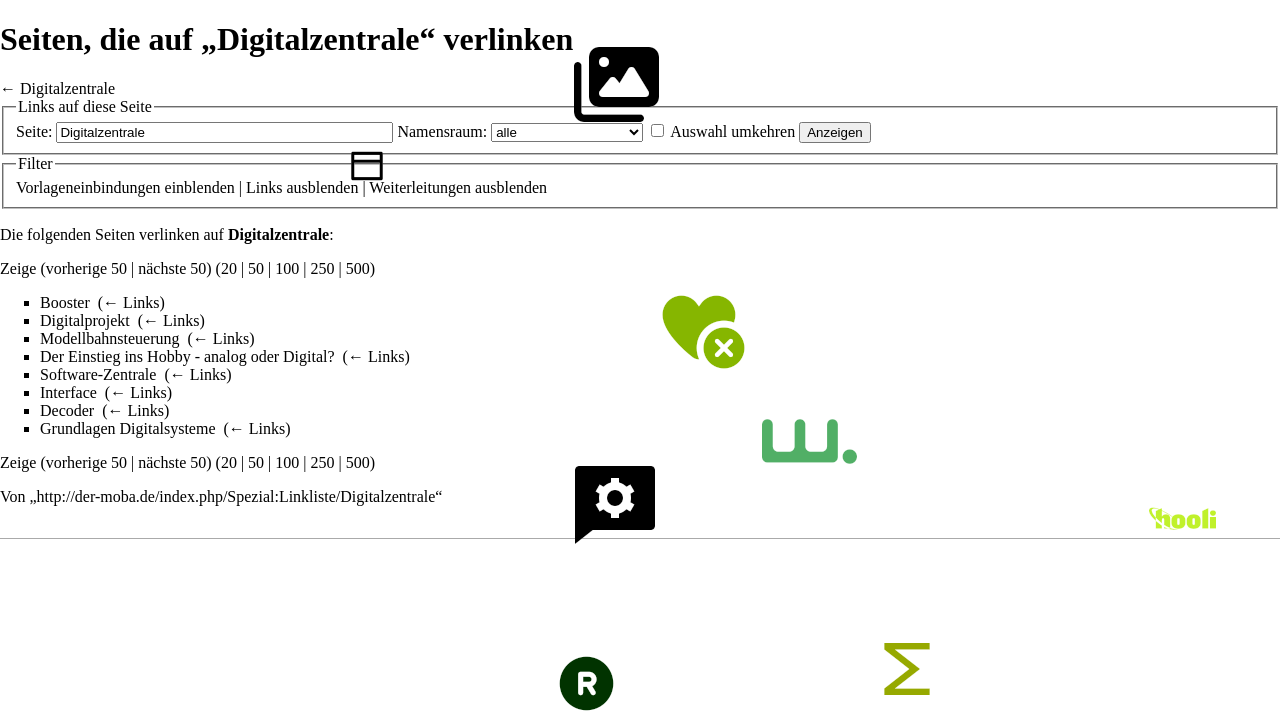 The width and height of the screenshot is (1280, 720). I want to click on view photo gallery, so click(619, 82).